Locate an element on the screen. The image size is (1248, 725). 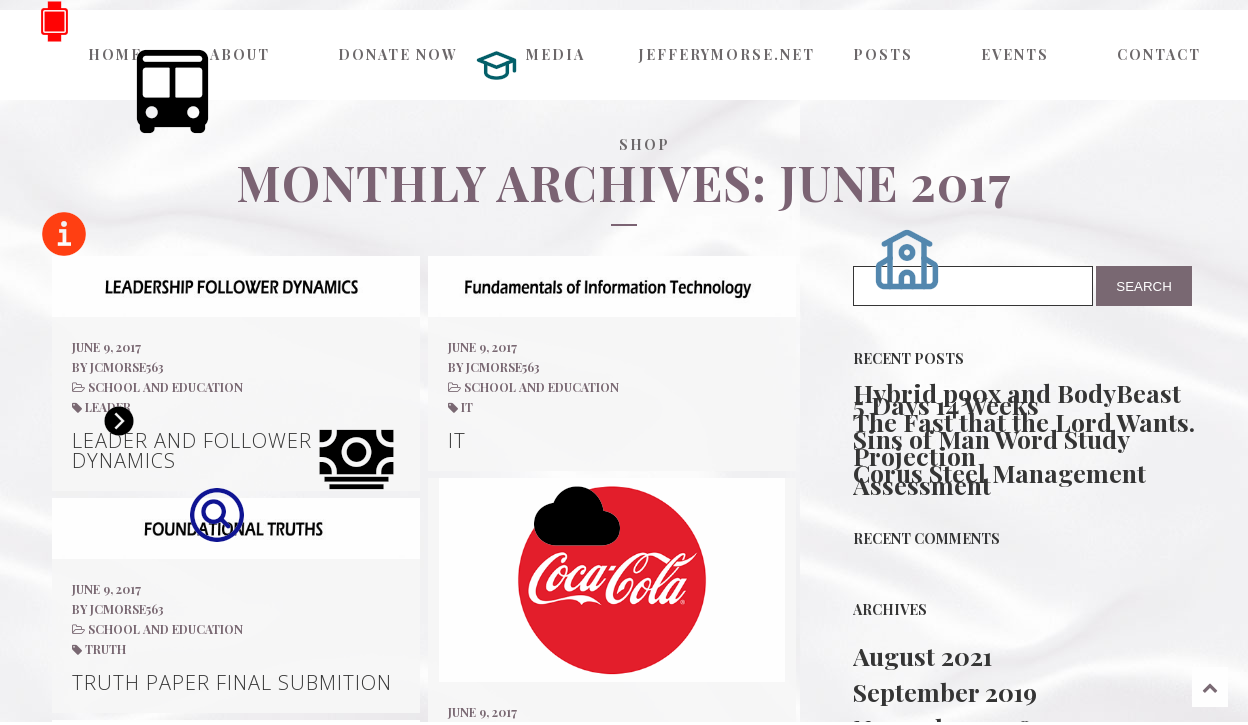
view your cash balance is located at coordinates (356, 459).